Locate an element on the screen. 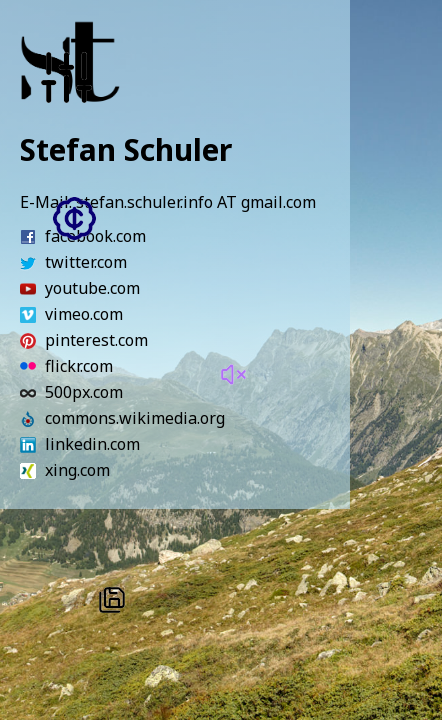 The height and width of the screenshot is (720, 442). mute audio is located at coordinates (233, 374).